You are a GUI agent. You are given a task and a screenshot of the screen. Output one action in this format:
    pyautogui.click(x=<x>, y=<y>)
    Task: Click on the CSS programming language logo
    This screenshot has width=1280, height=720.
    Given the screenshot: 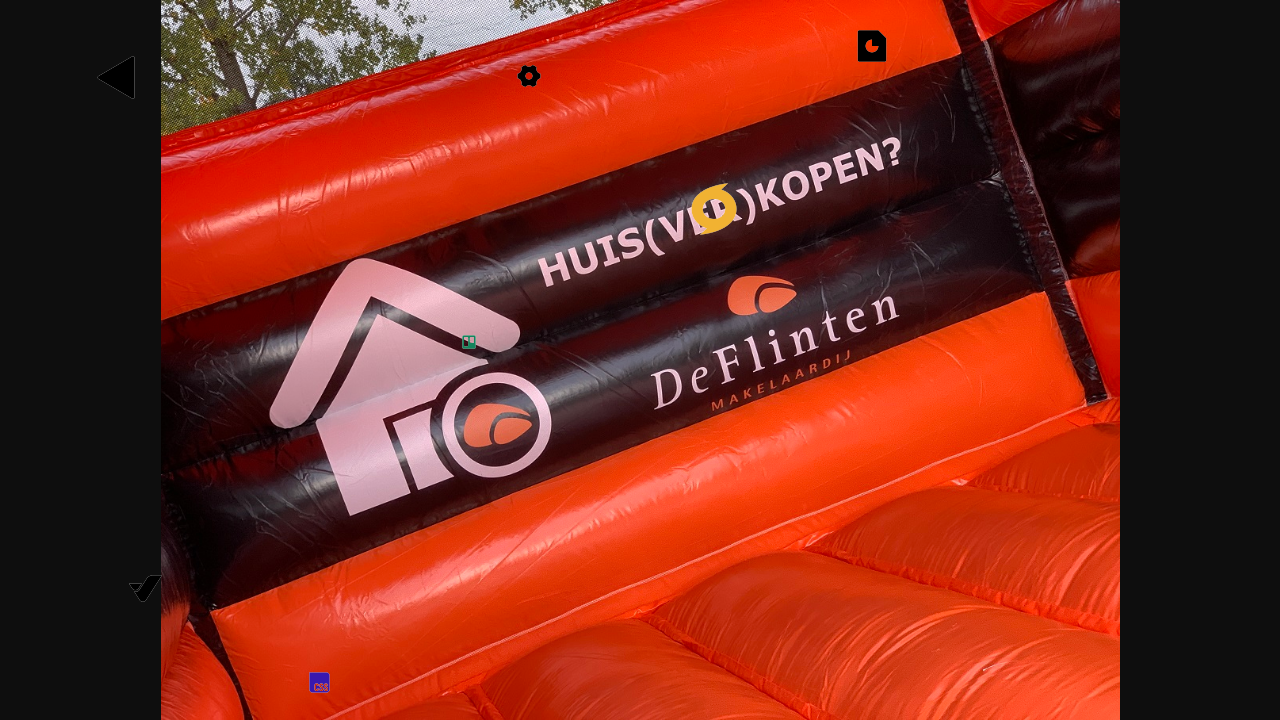 What is the action you would take?
    pyautogui.click(x=319, y=682)
    